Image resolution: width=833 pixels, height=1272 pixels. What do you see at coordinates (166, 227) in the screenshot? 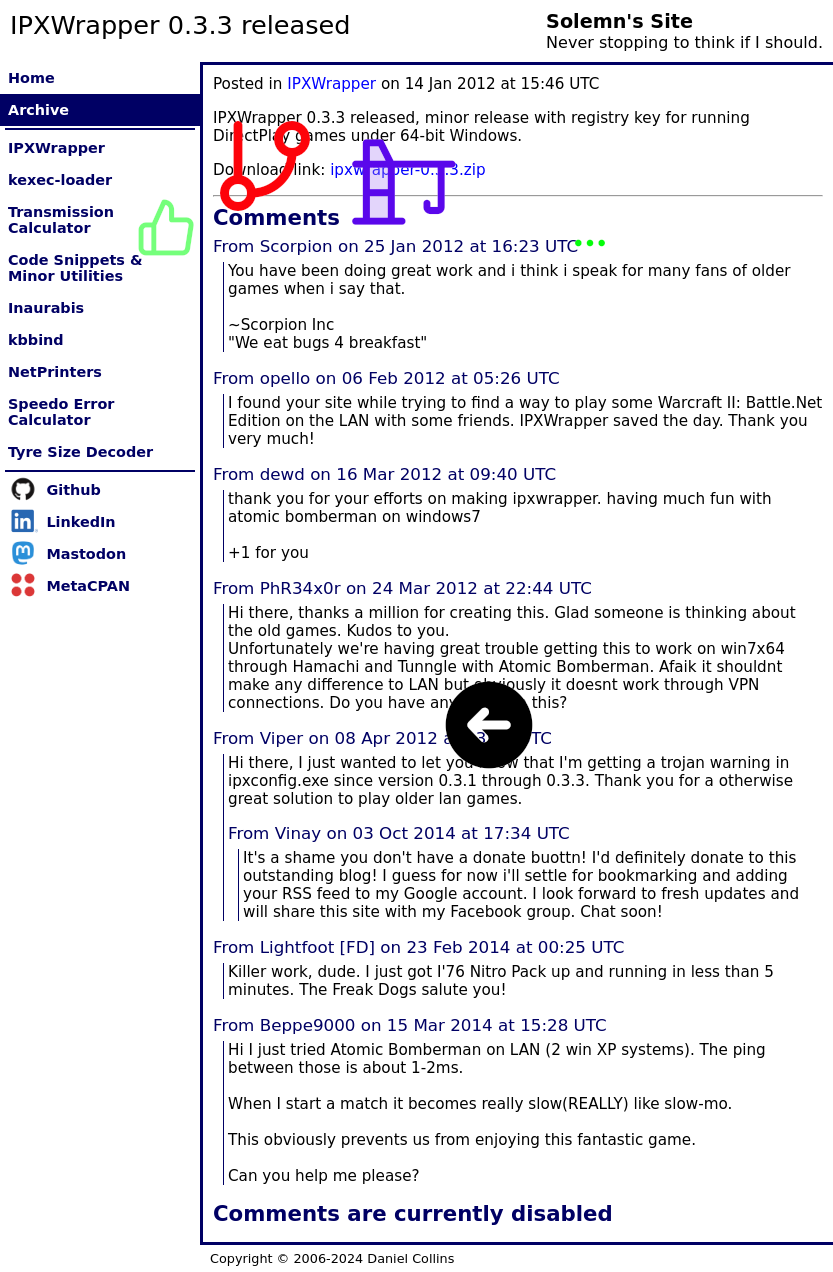
I see `like or upvote content` at bounding box center [166, 227].